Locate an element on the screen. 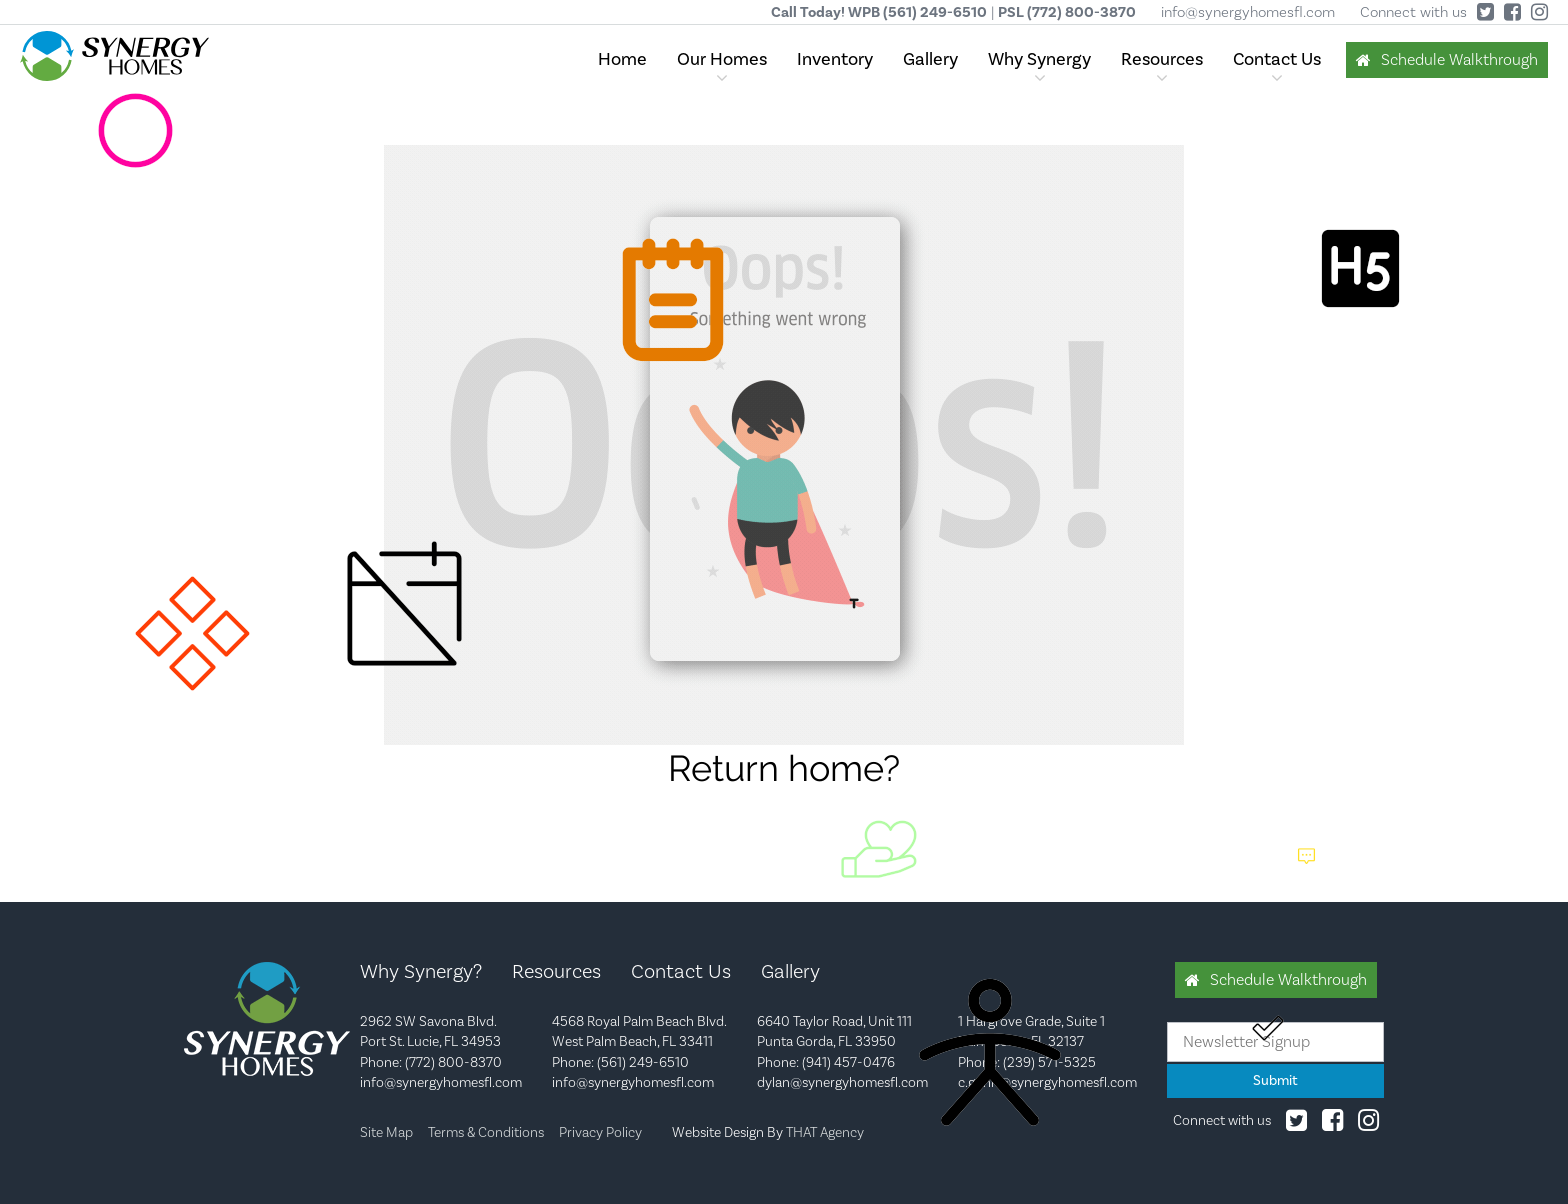  donate or make a charitable contribution is located at coordinates (881, 850).